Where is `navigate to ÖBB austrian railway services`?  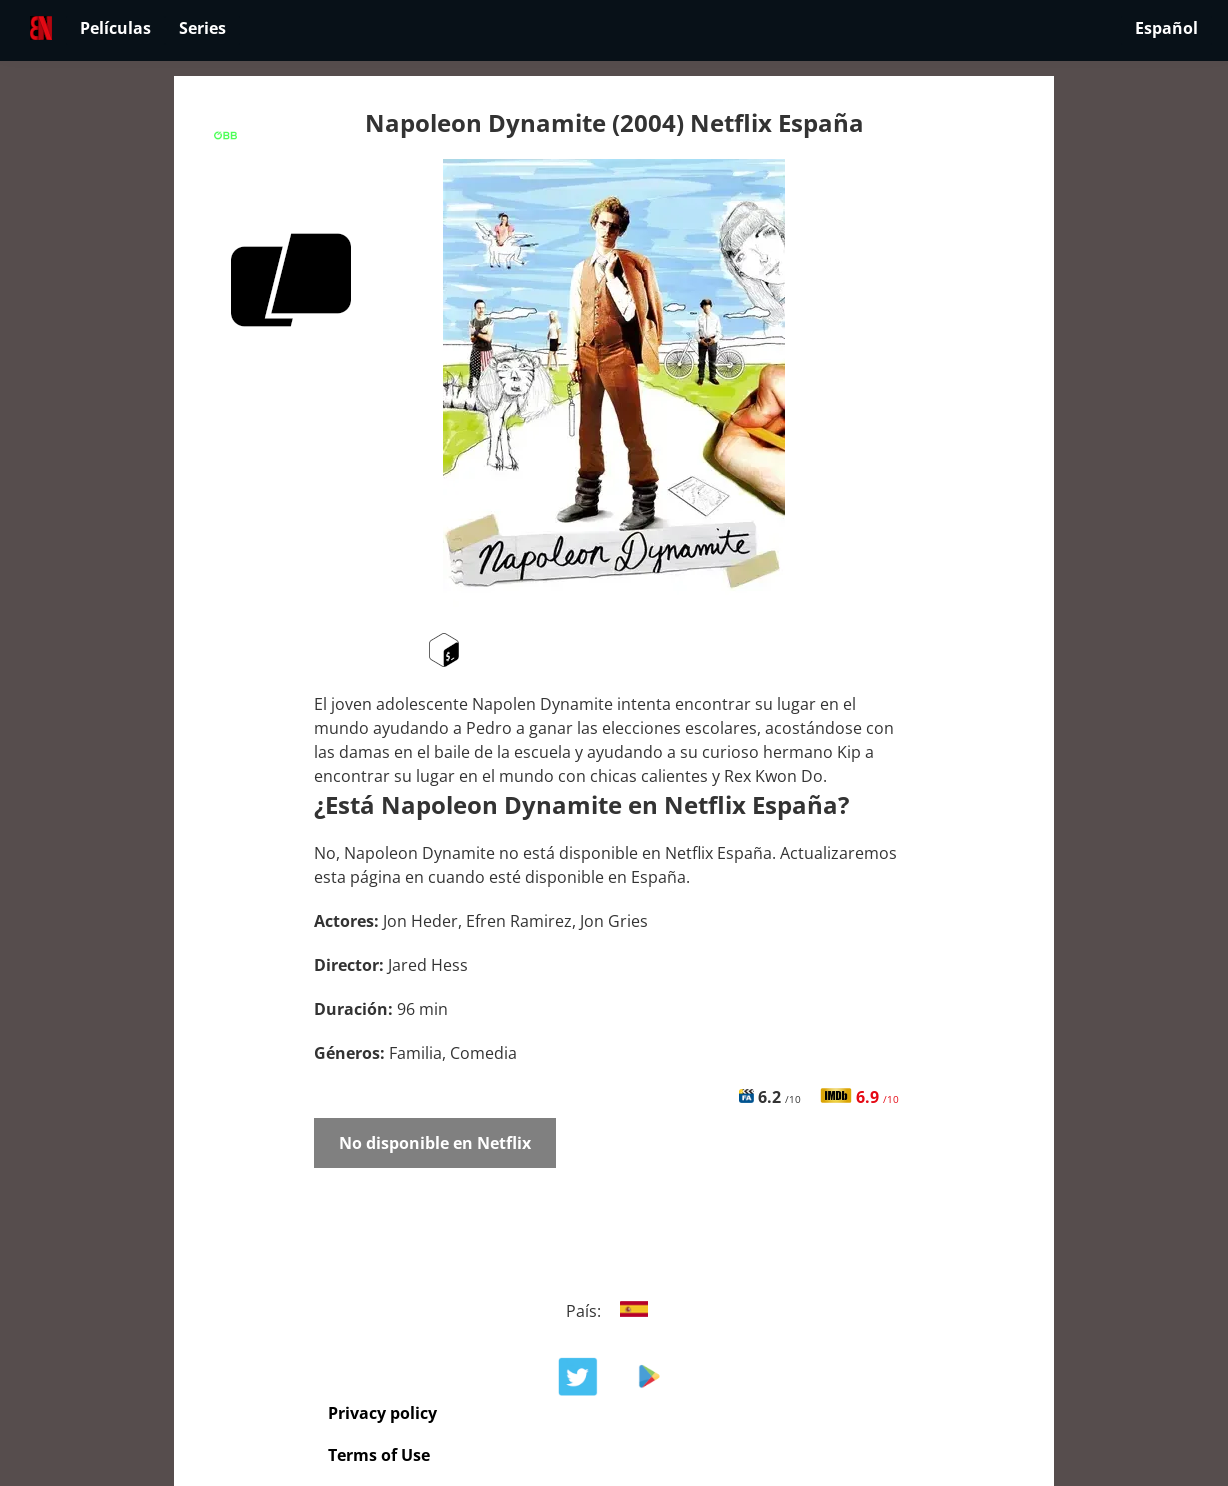
navigate to ÖBB austrian railway services is located at coordinates (225, 135).